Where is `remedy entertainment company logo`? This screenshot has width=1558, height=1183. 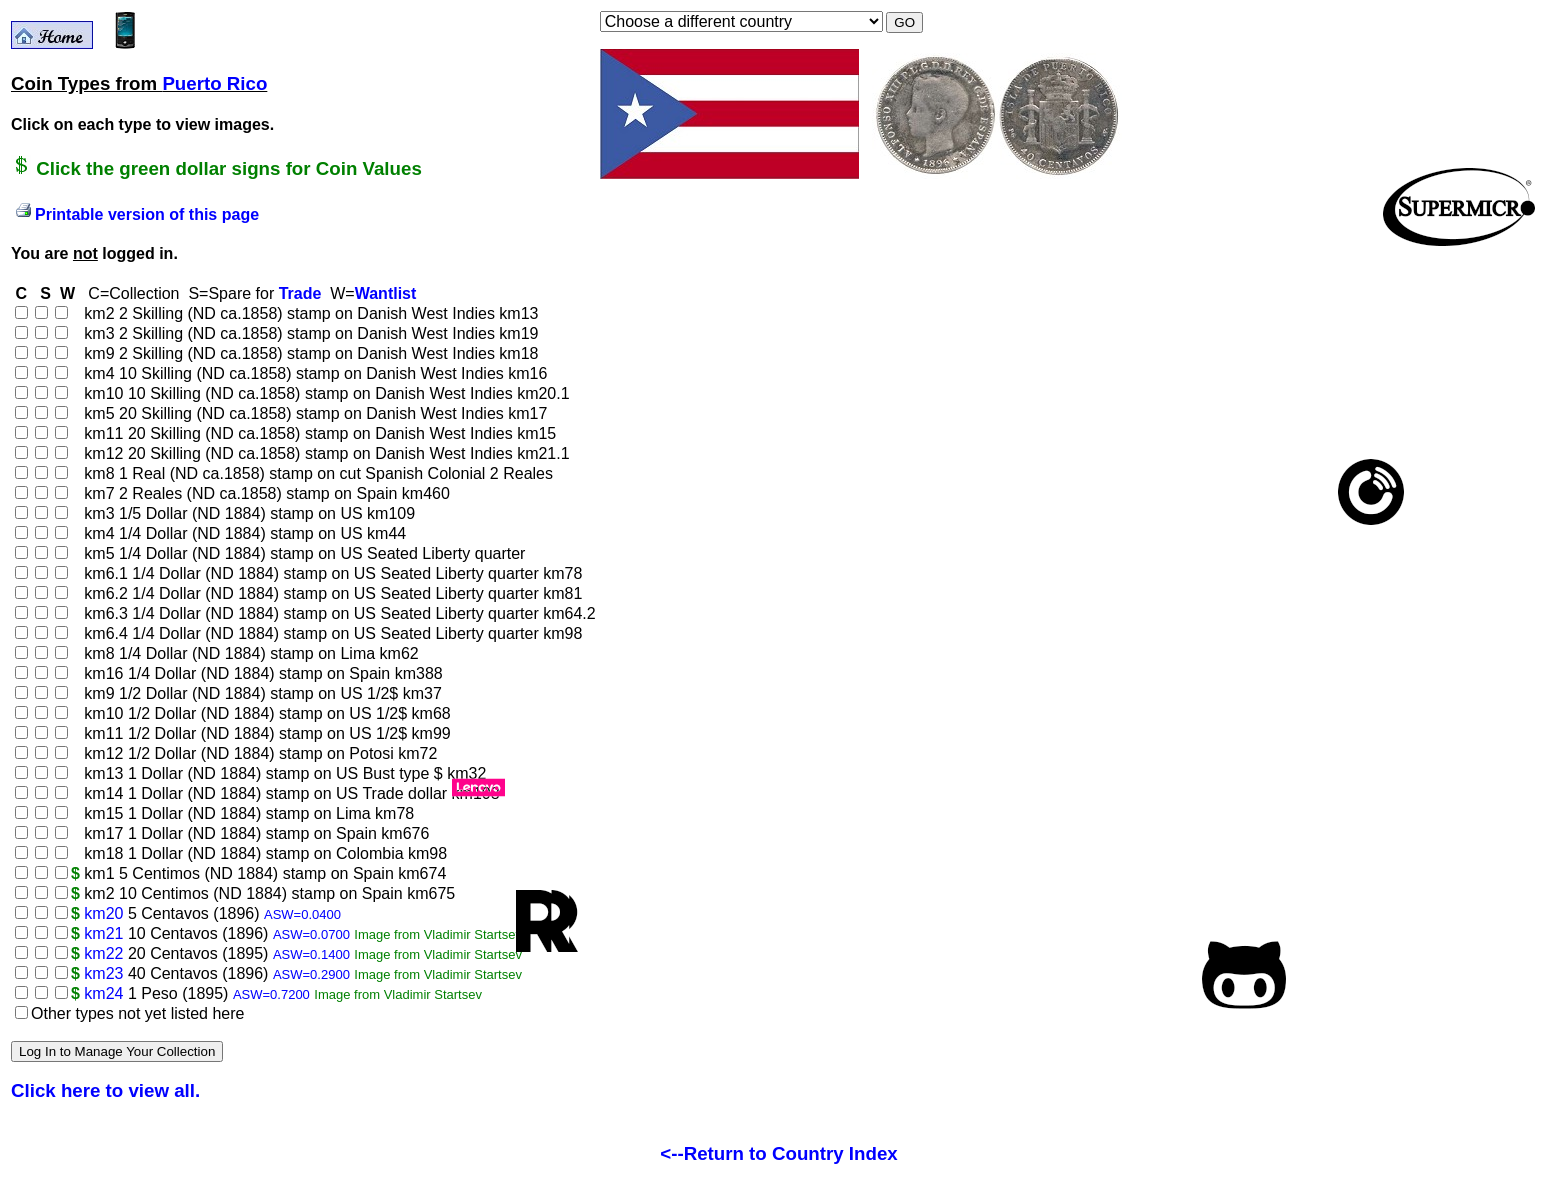
remedy entertainment company logo is located at coordinates (547, 921).